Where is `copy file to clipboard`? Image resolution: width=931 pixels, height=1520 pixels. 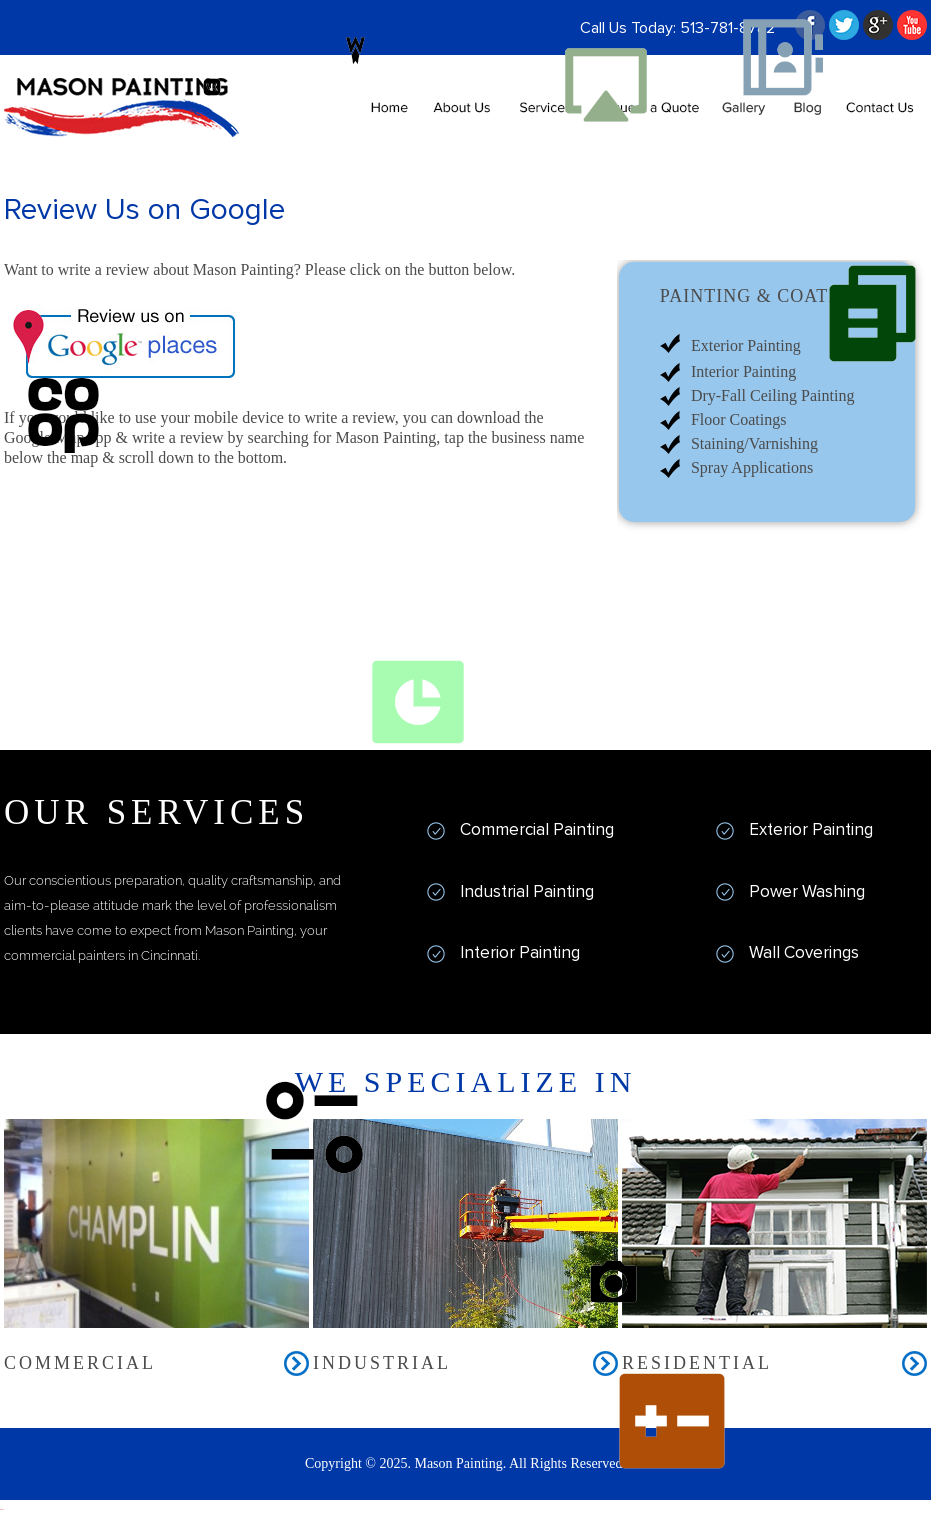 copy file to clipboard is located at coordinates (872, 313).